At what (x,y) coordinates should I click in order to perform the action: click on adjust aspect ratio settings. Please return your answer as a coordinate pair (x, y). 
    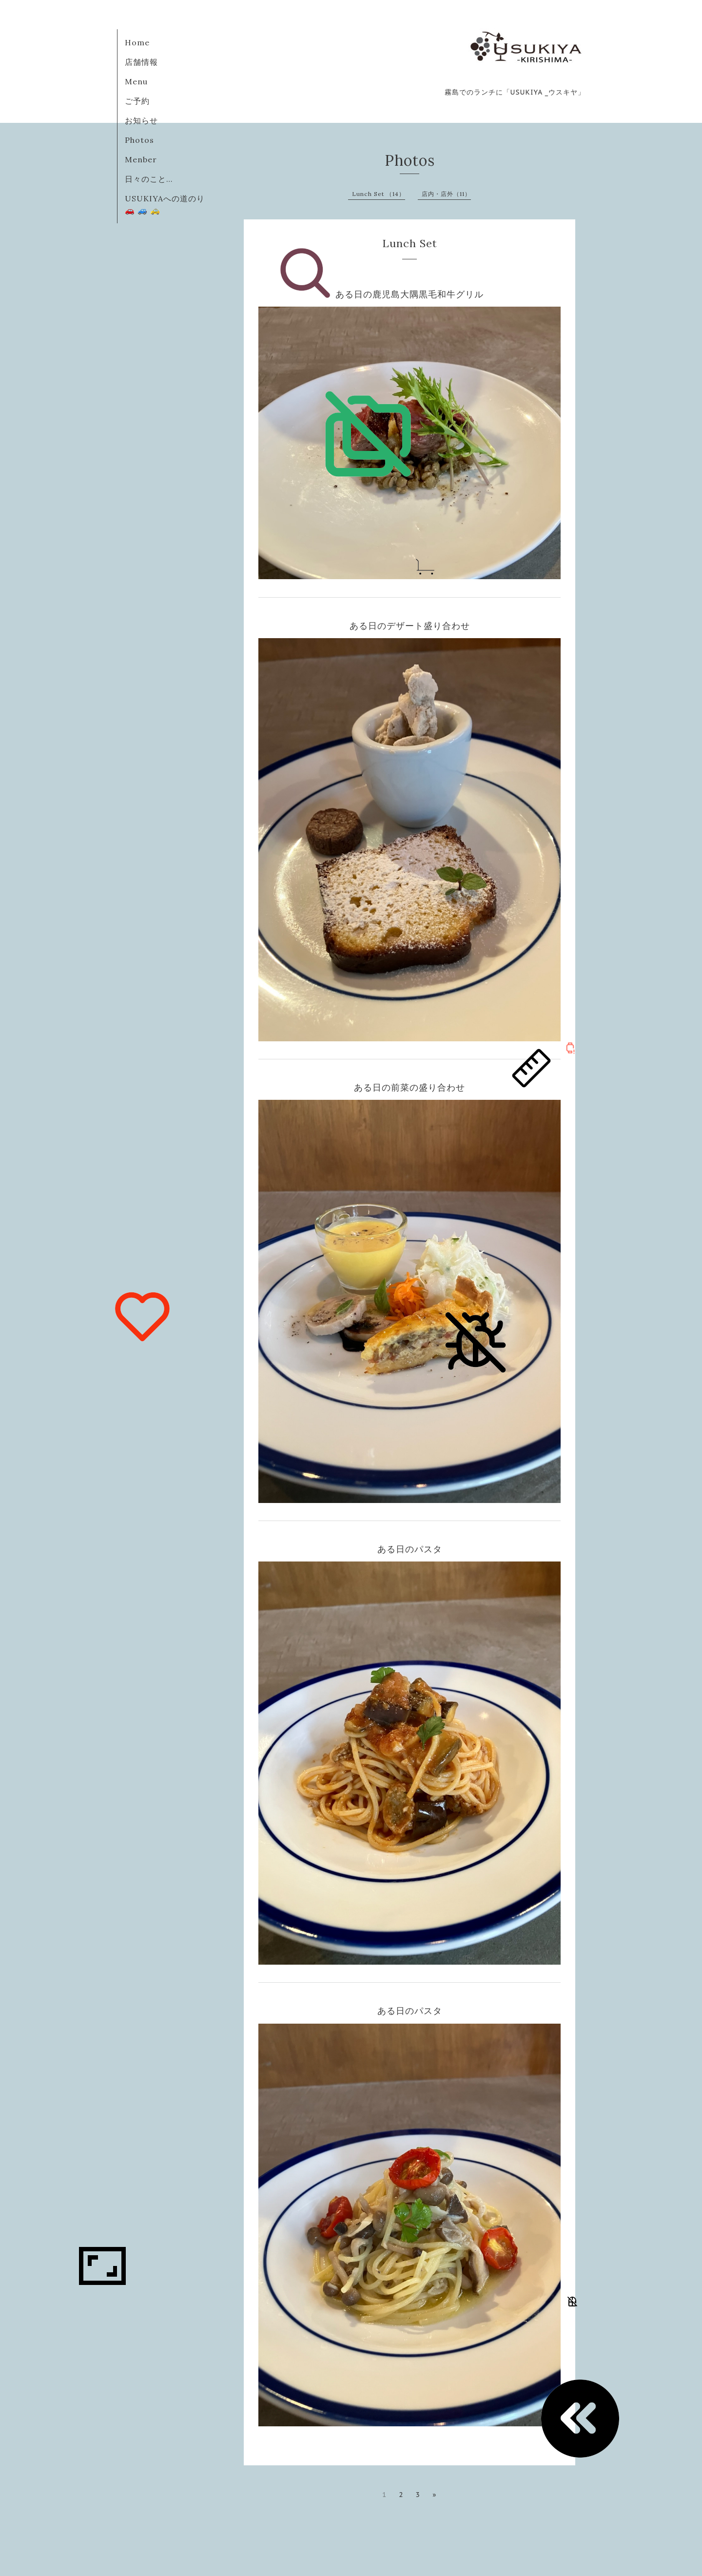
    Looking at the image, I should click on (102, 2266).